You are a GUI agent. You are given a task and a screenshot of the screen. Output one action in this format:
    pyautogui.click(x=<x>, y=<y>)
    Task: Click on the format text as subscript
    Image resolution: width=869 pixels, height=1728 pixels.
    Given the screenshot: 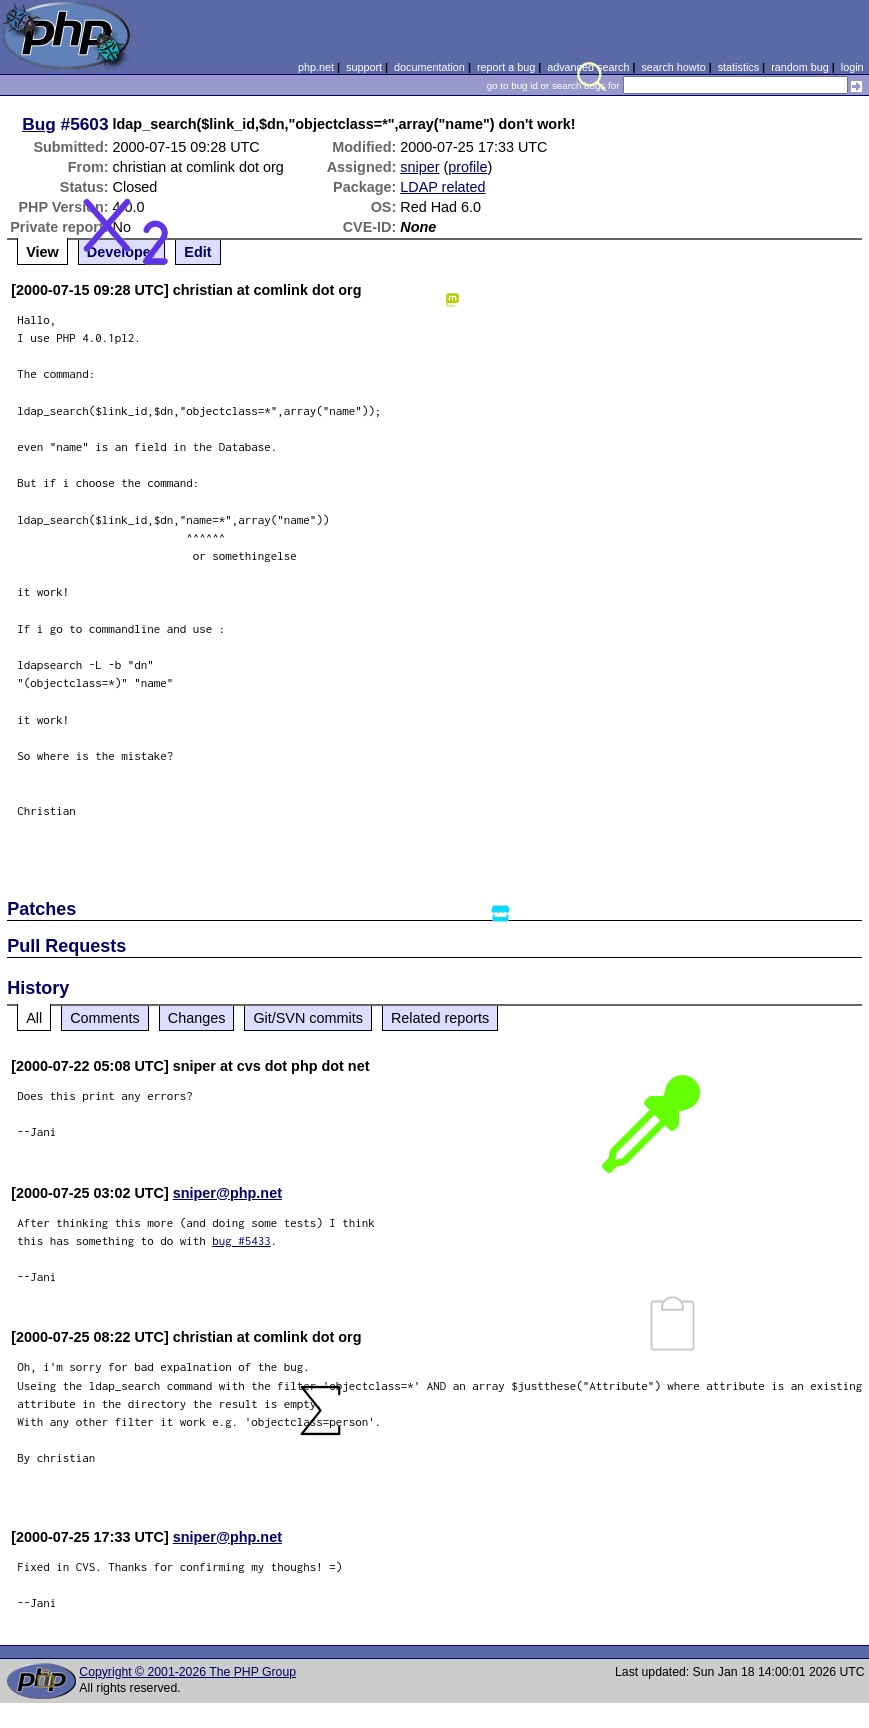 What is the action you would take?
    pyautogui.click(x=121, y=230)
    